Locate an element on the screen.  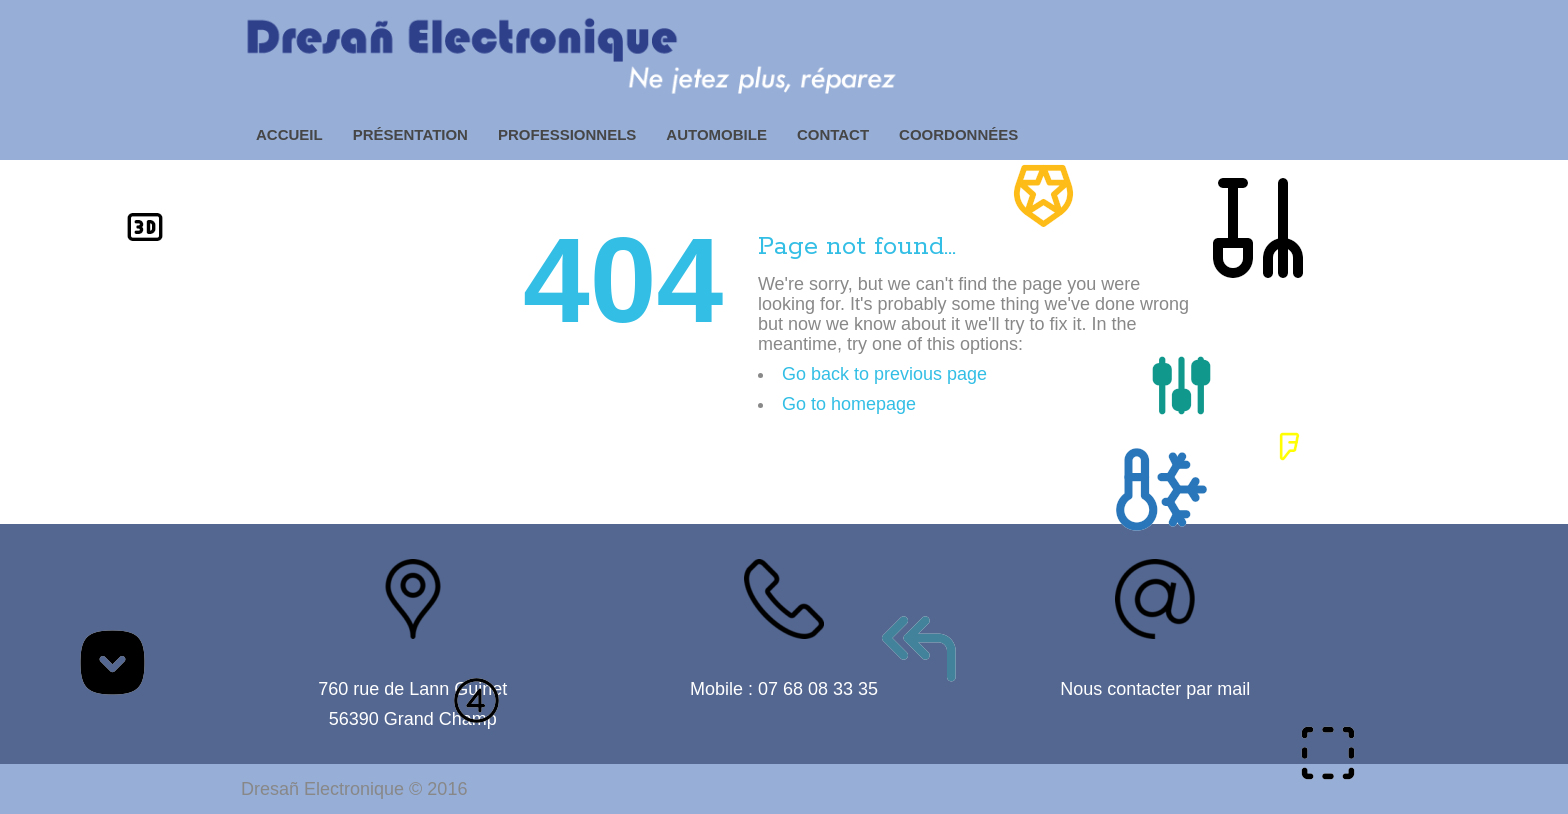
access gardening or landscaping tools is located at coordinates (1258, 228).